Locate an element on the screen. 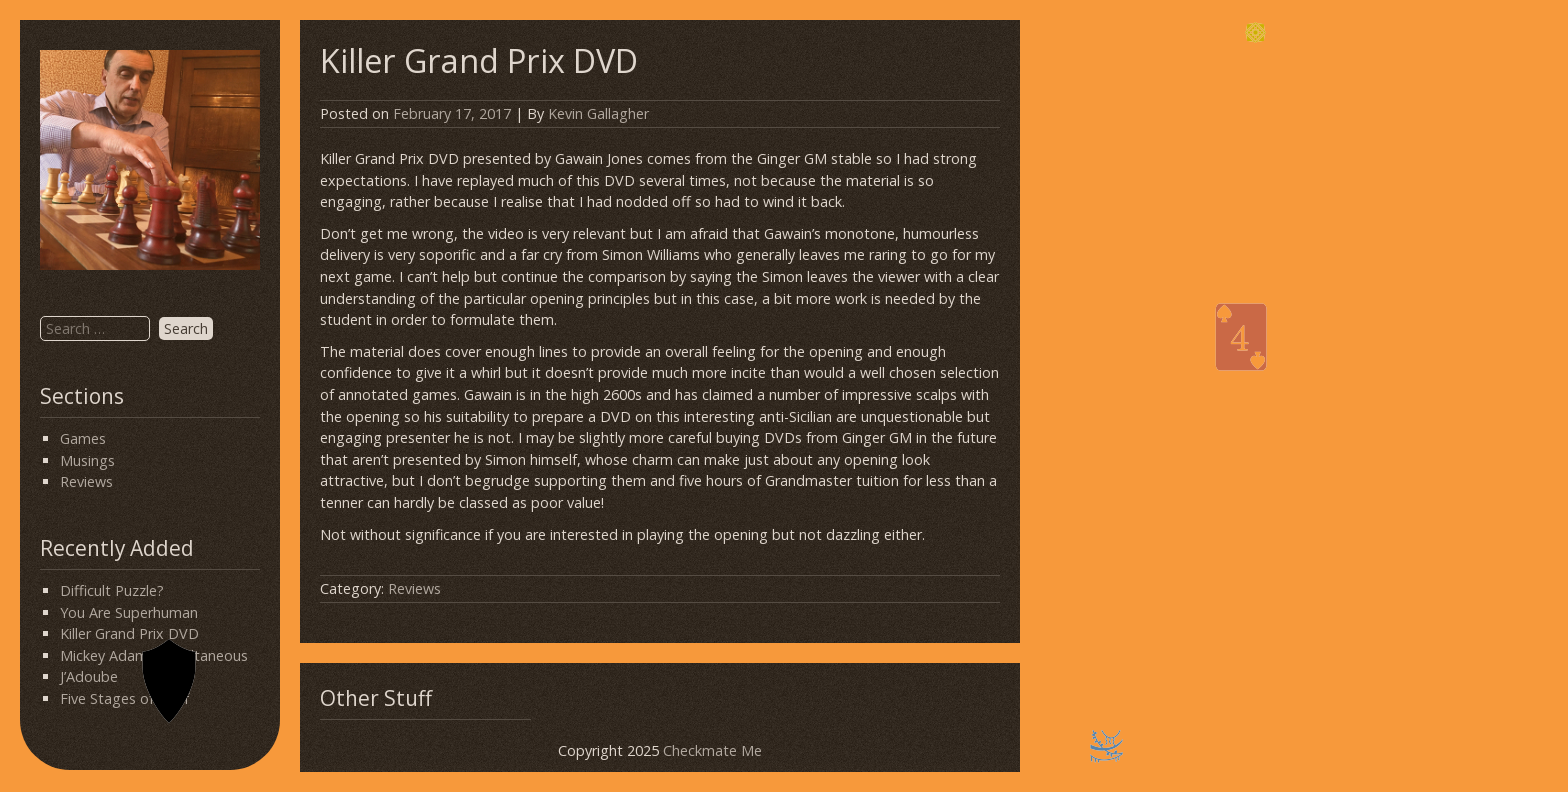  four of spades playing card is located at coordinates (1241, 337).